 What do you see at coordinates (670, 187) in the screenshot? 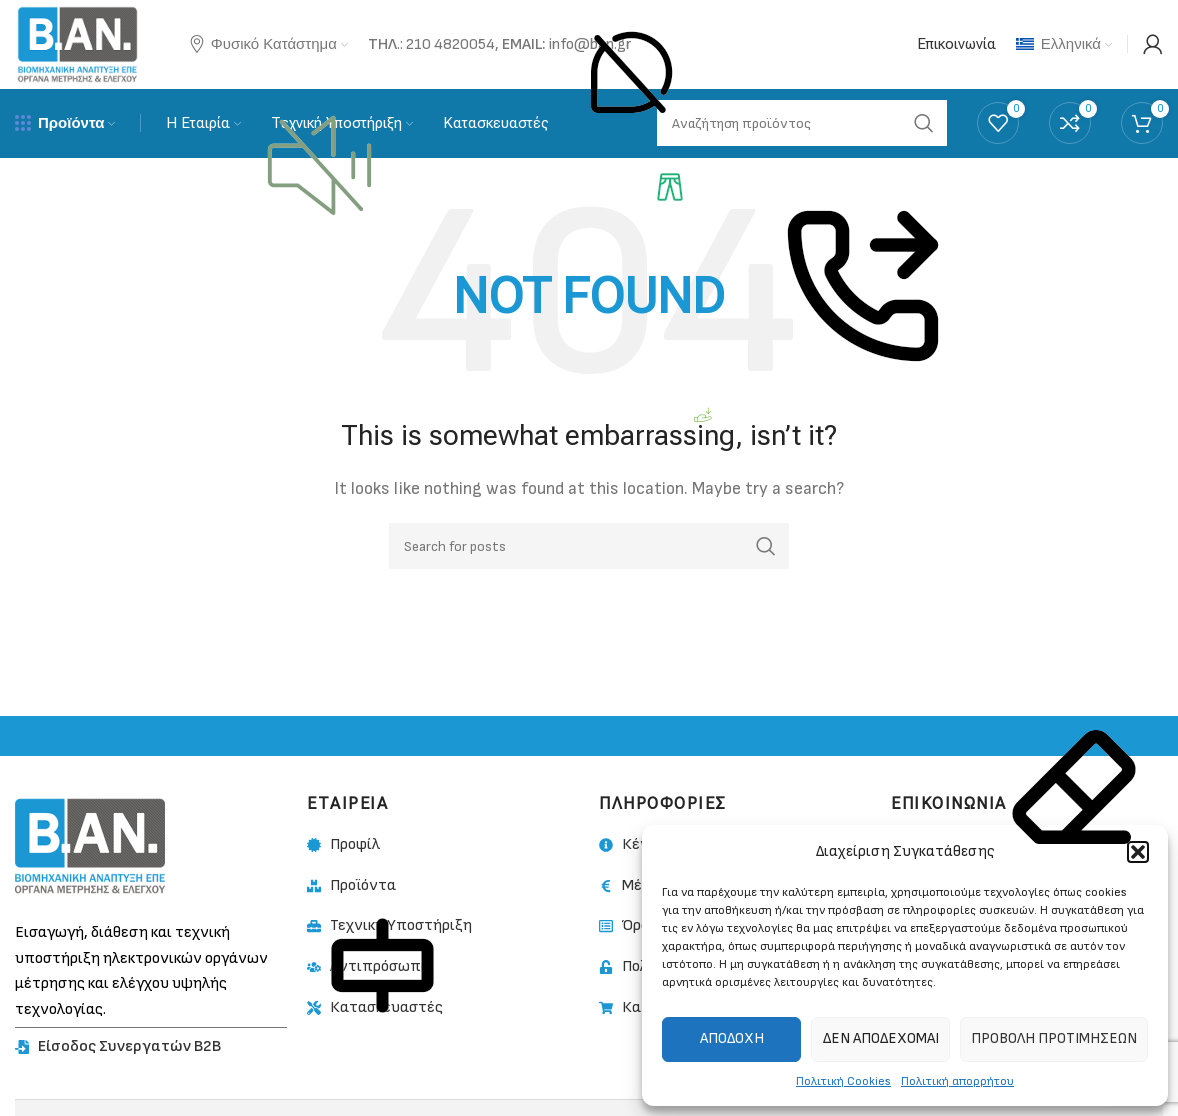
I see `browse pants or bottoms in a clothing app` at bounding box center [670, 187].